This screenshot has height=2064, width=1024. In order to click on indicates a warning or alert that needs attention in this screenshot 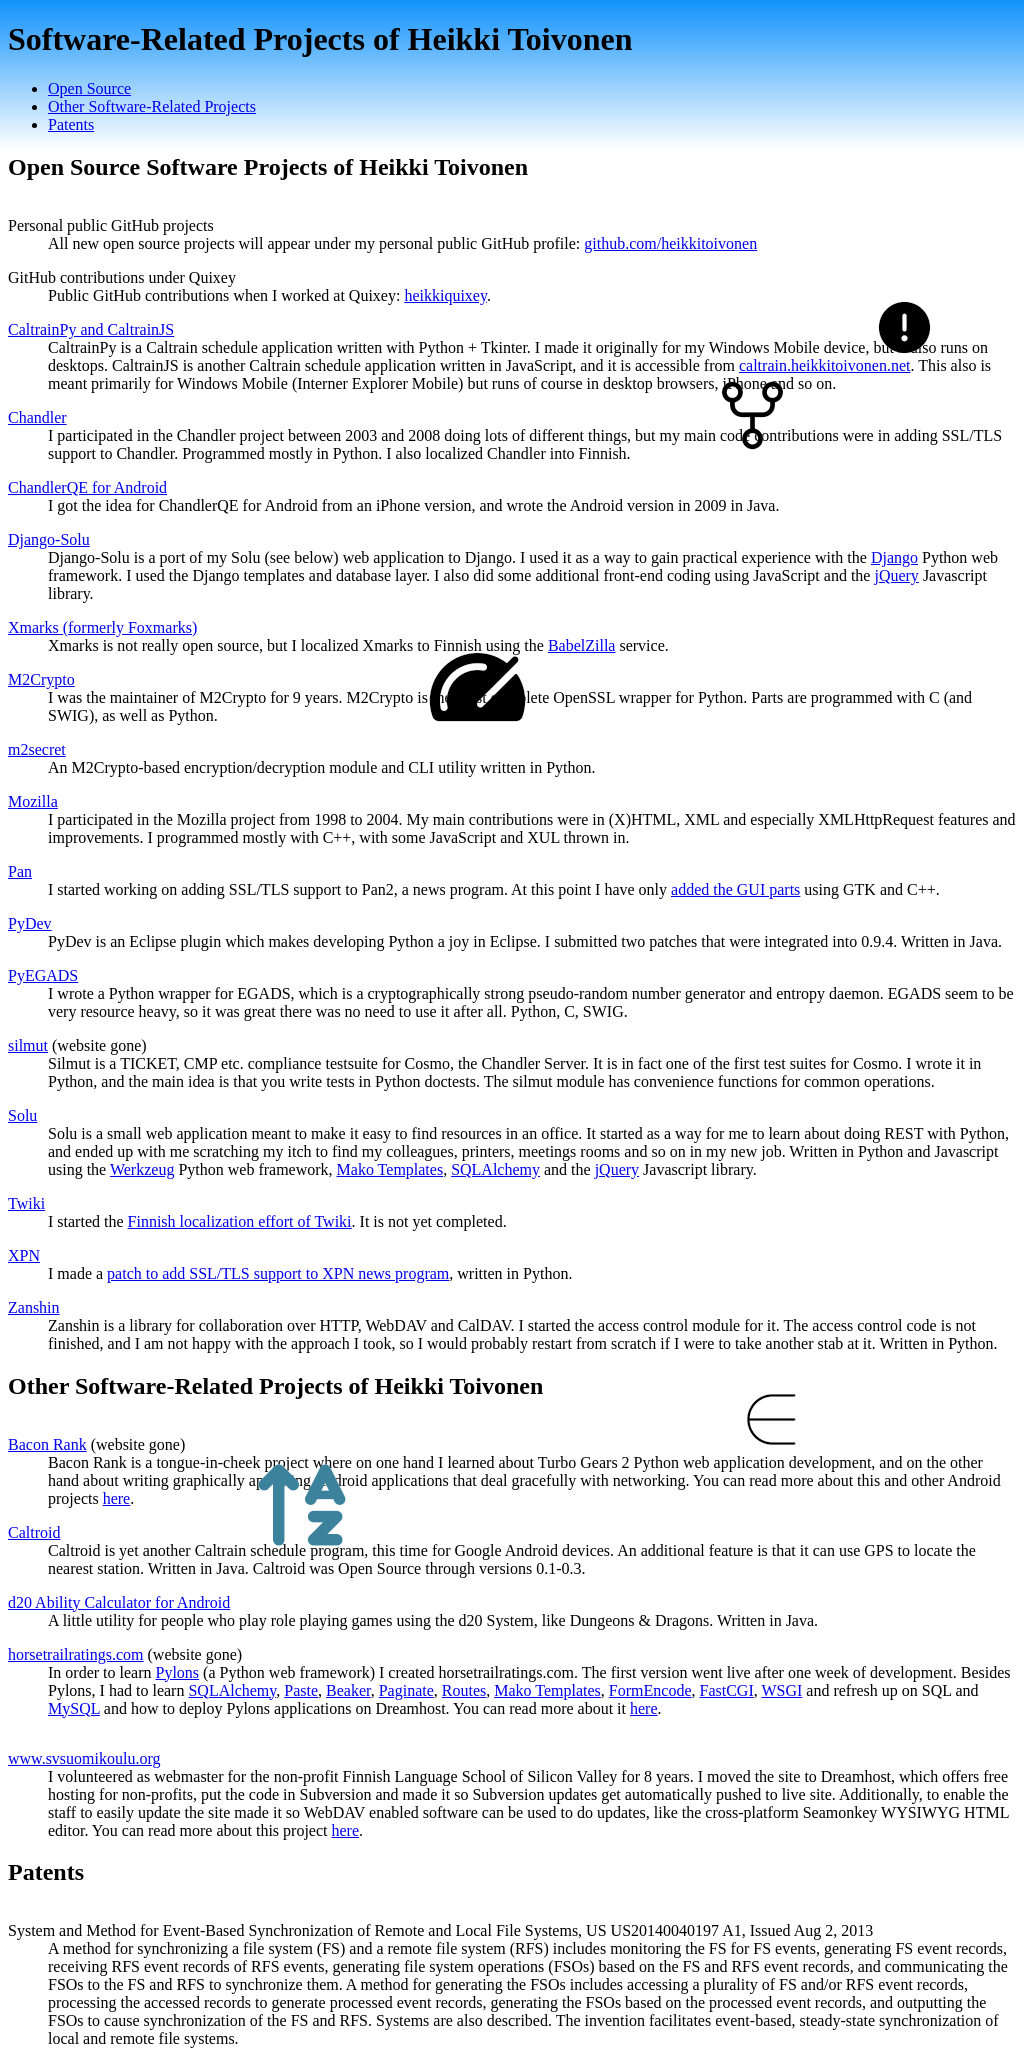, I will do `click(904, 327)`.